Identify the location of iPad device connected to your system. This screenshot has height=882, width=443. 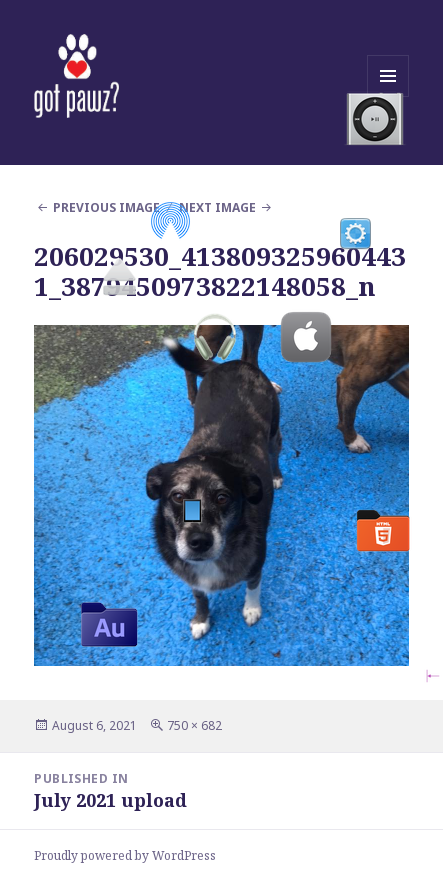
(192, 510).